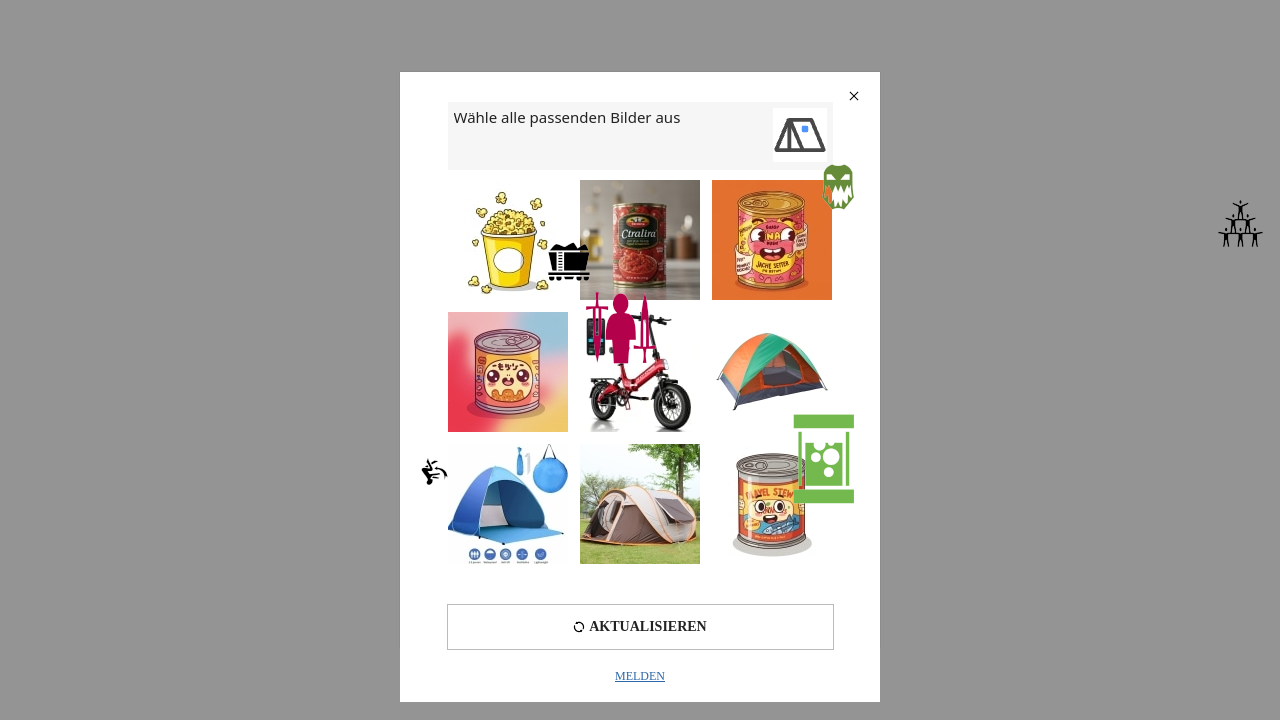  Describe the element at coordinates (1240, 223) in the screenshot. I see `view team hierarchy or organization structure` at that location.